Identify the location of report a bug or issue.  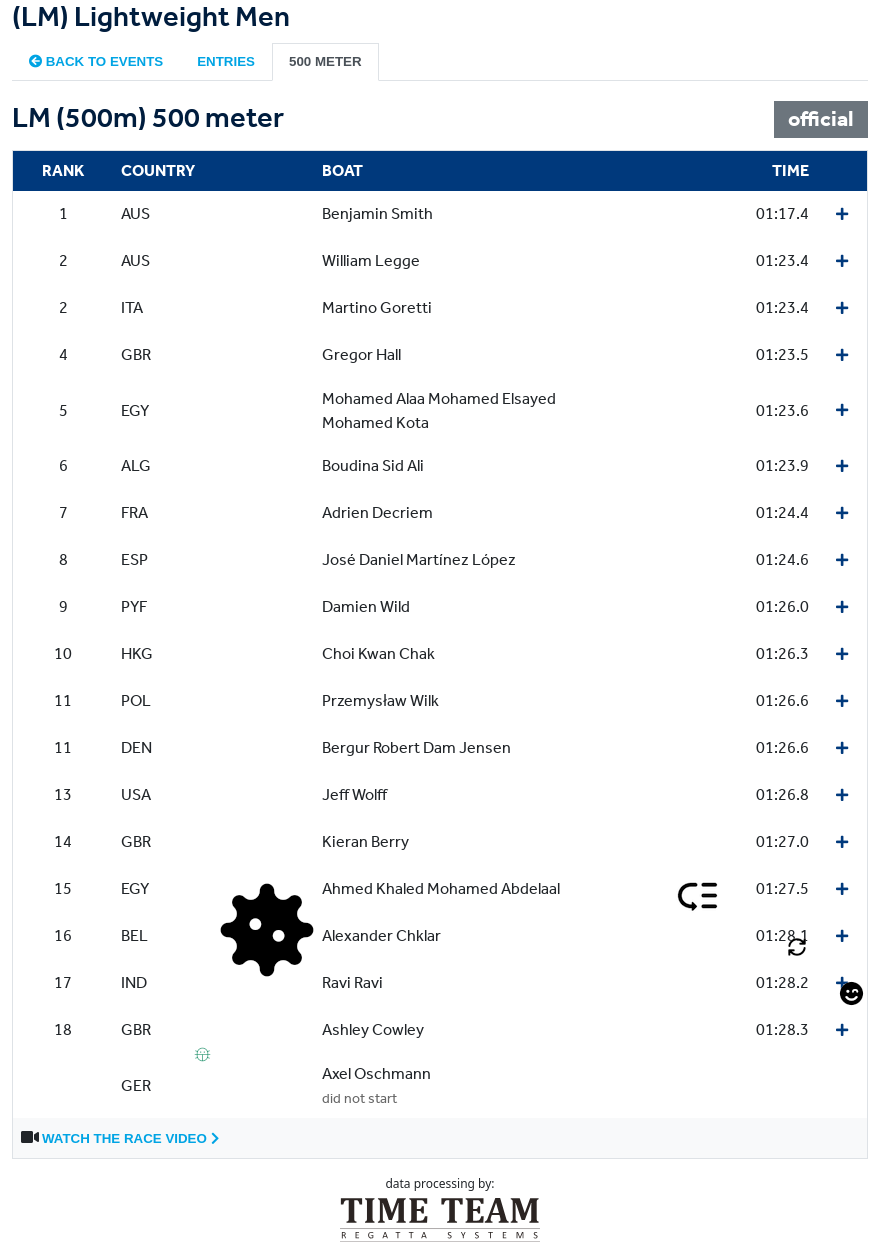
(202, 1054).